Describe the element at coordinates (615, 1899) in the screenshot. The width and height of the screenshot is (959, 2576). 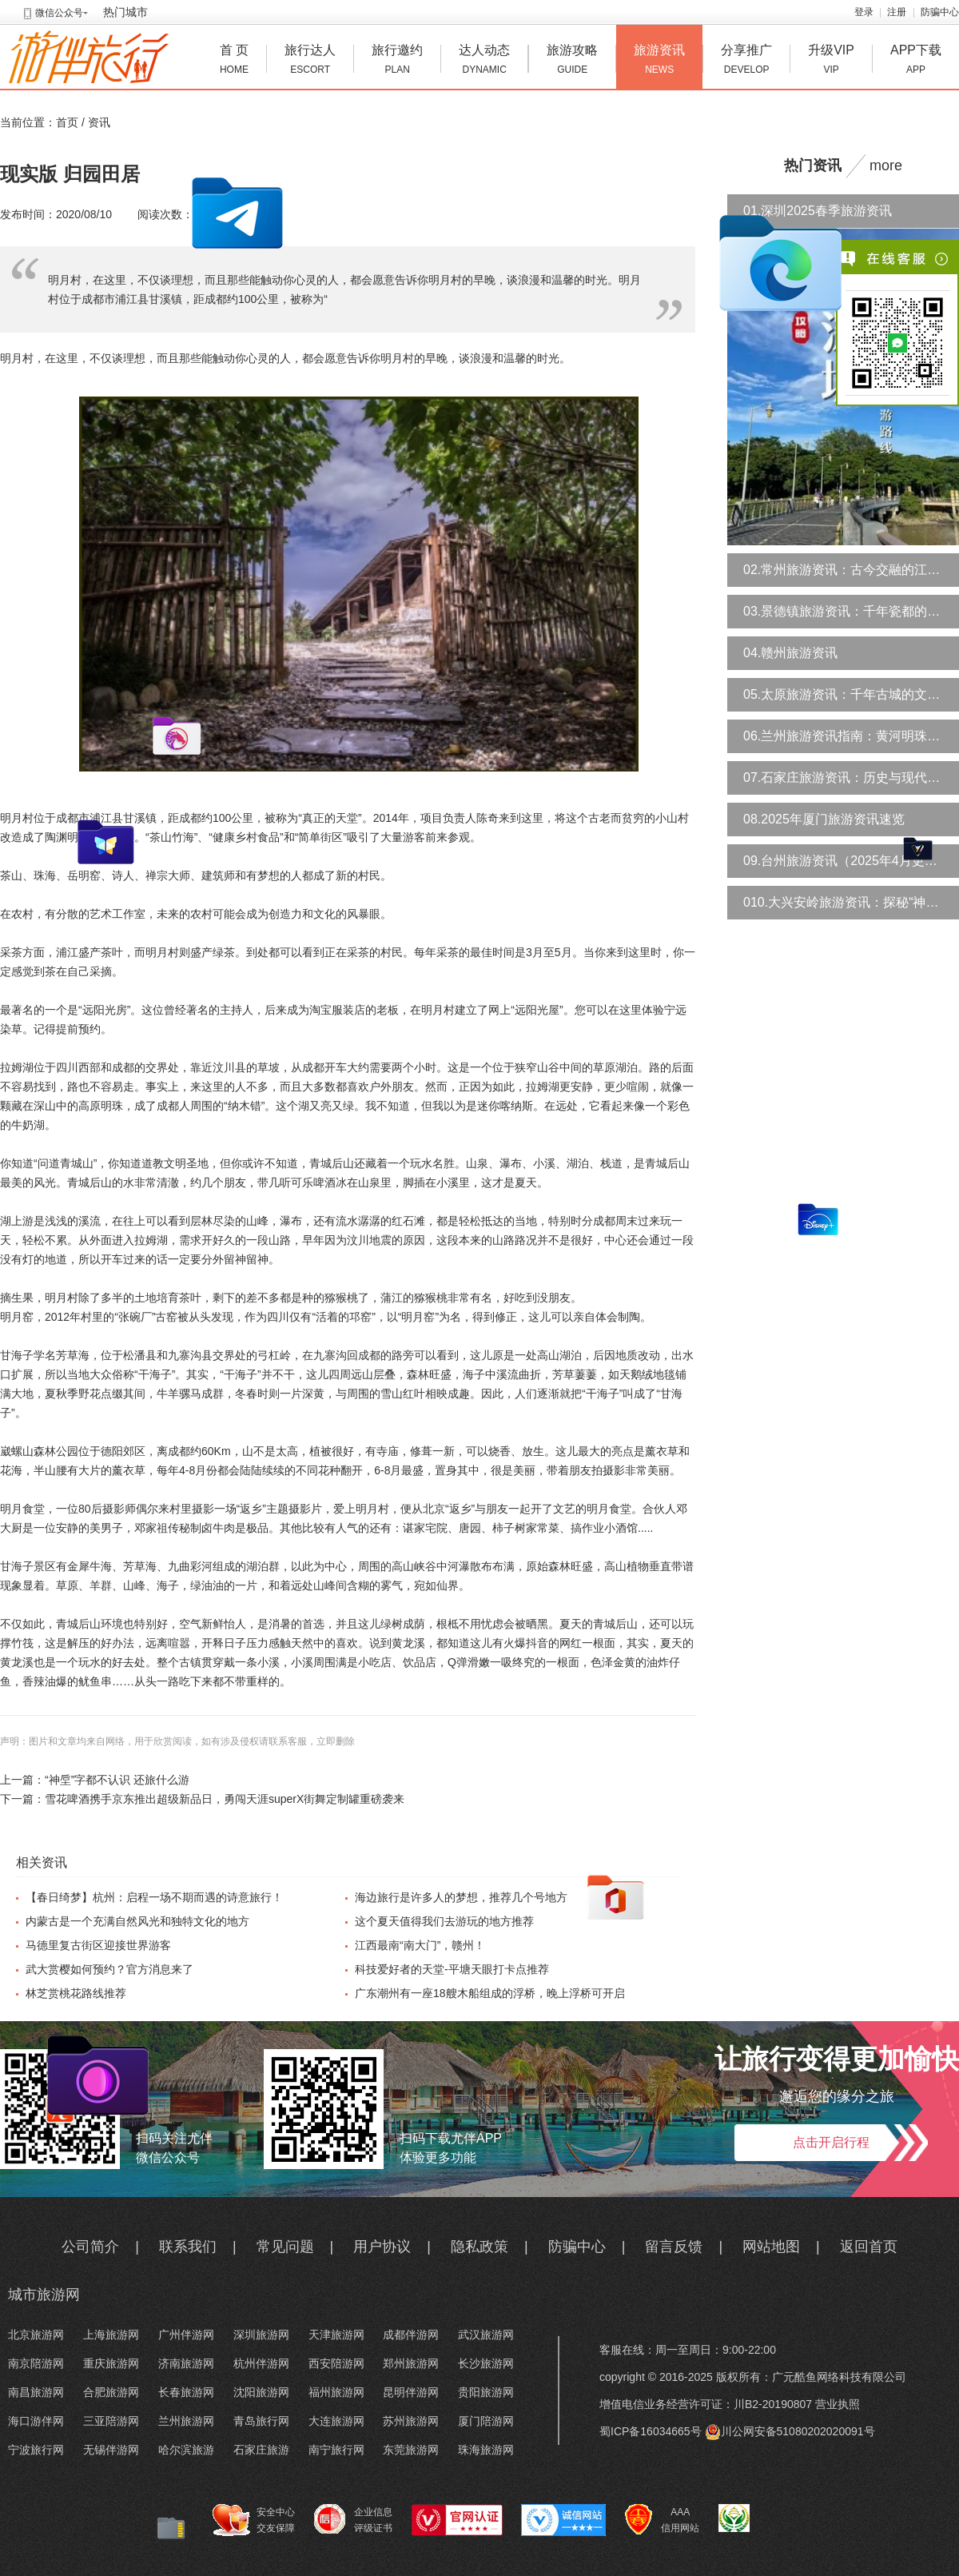
I see `open microsoft office files folder` at that location.